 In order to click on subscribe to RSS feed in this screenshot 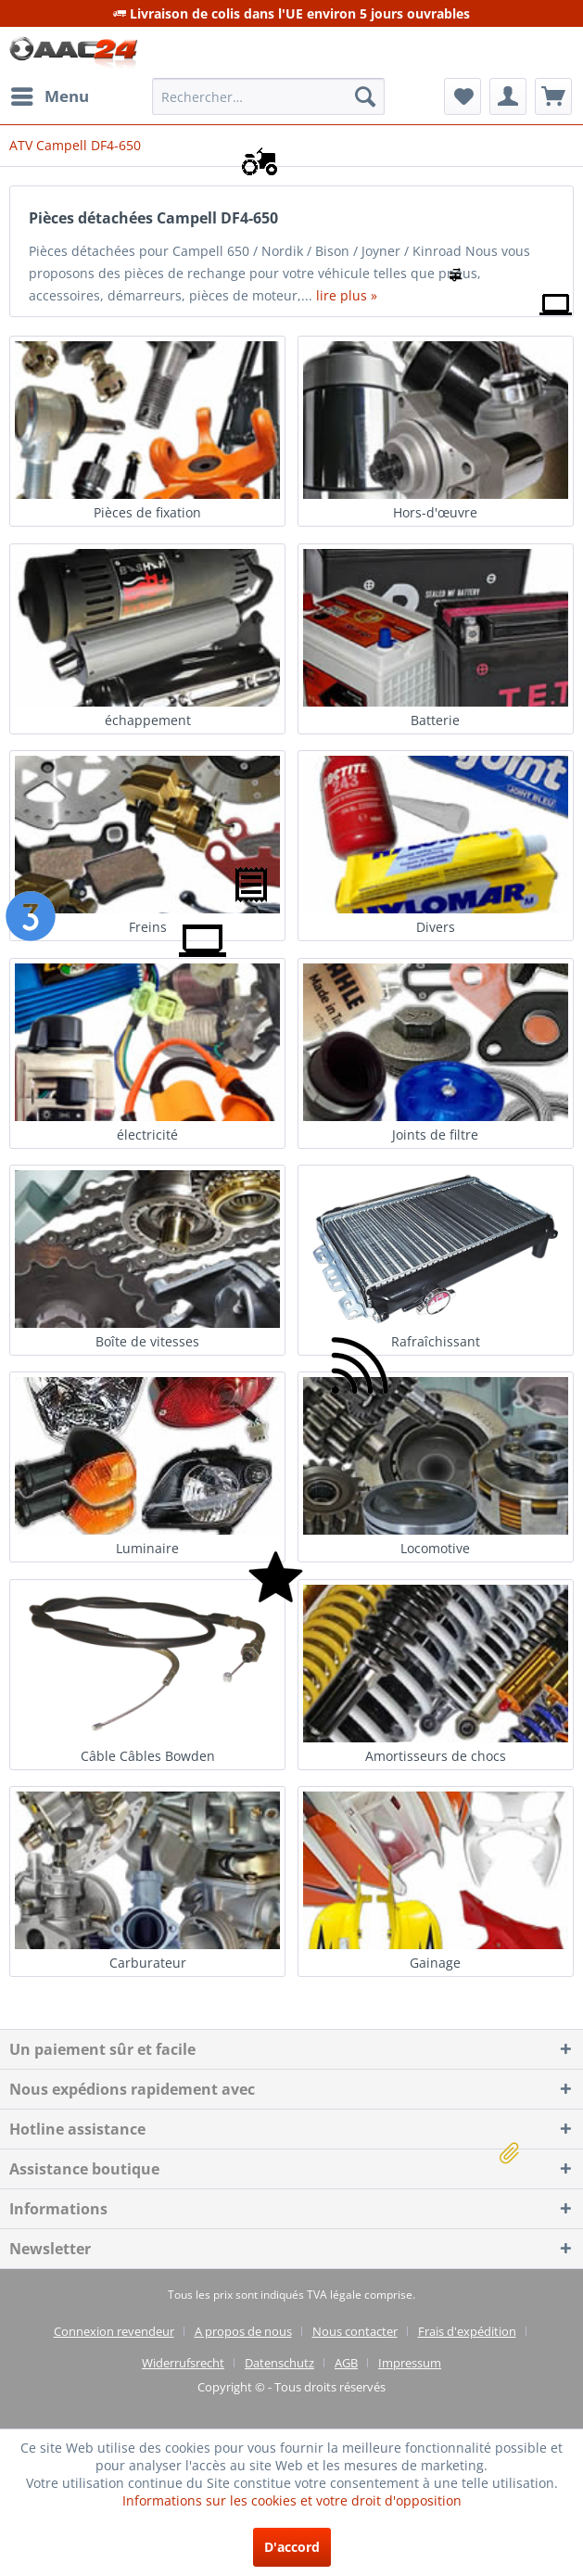, I will do `click(357, 1368)`.